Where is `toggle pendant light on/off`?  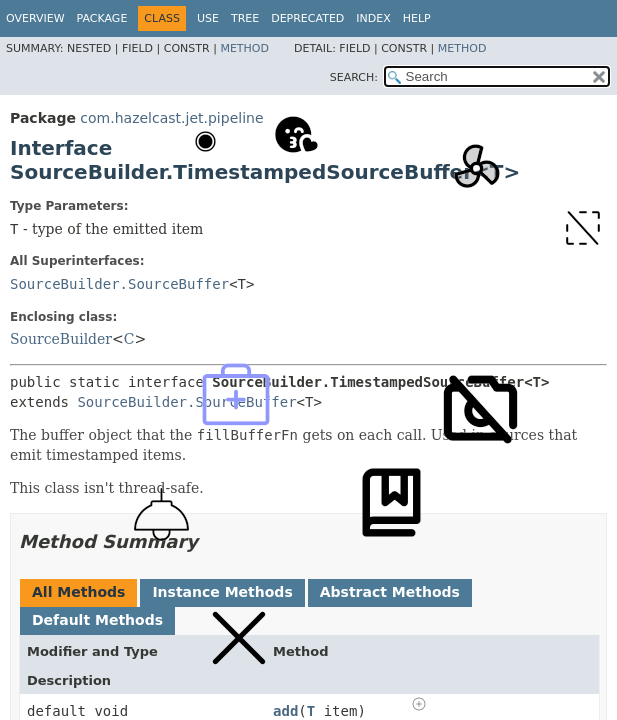
toggle pendant light on/off is located at coordinates (161, 517).